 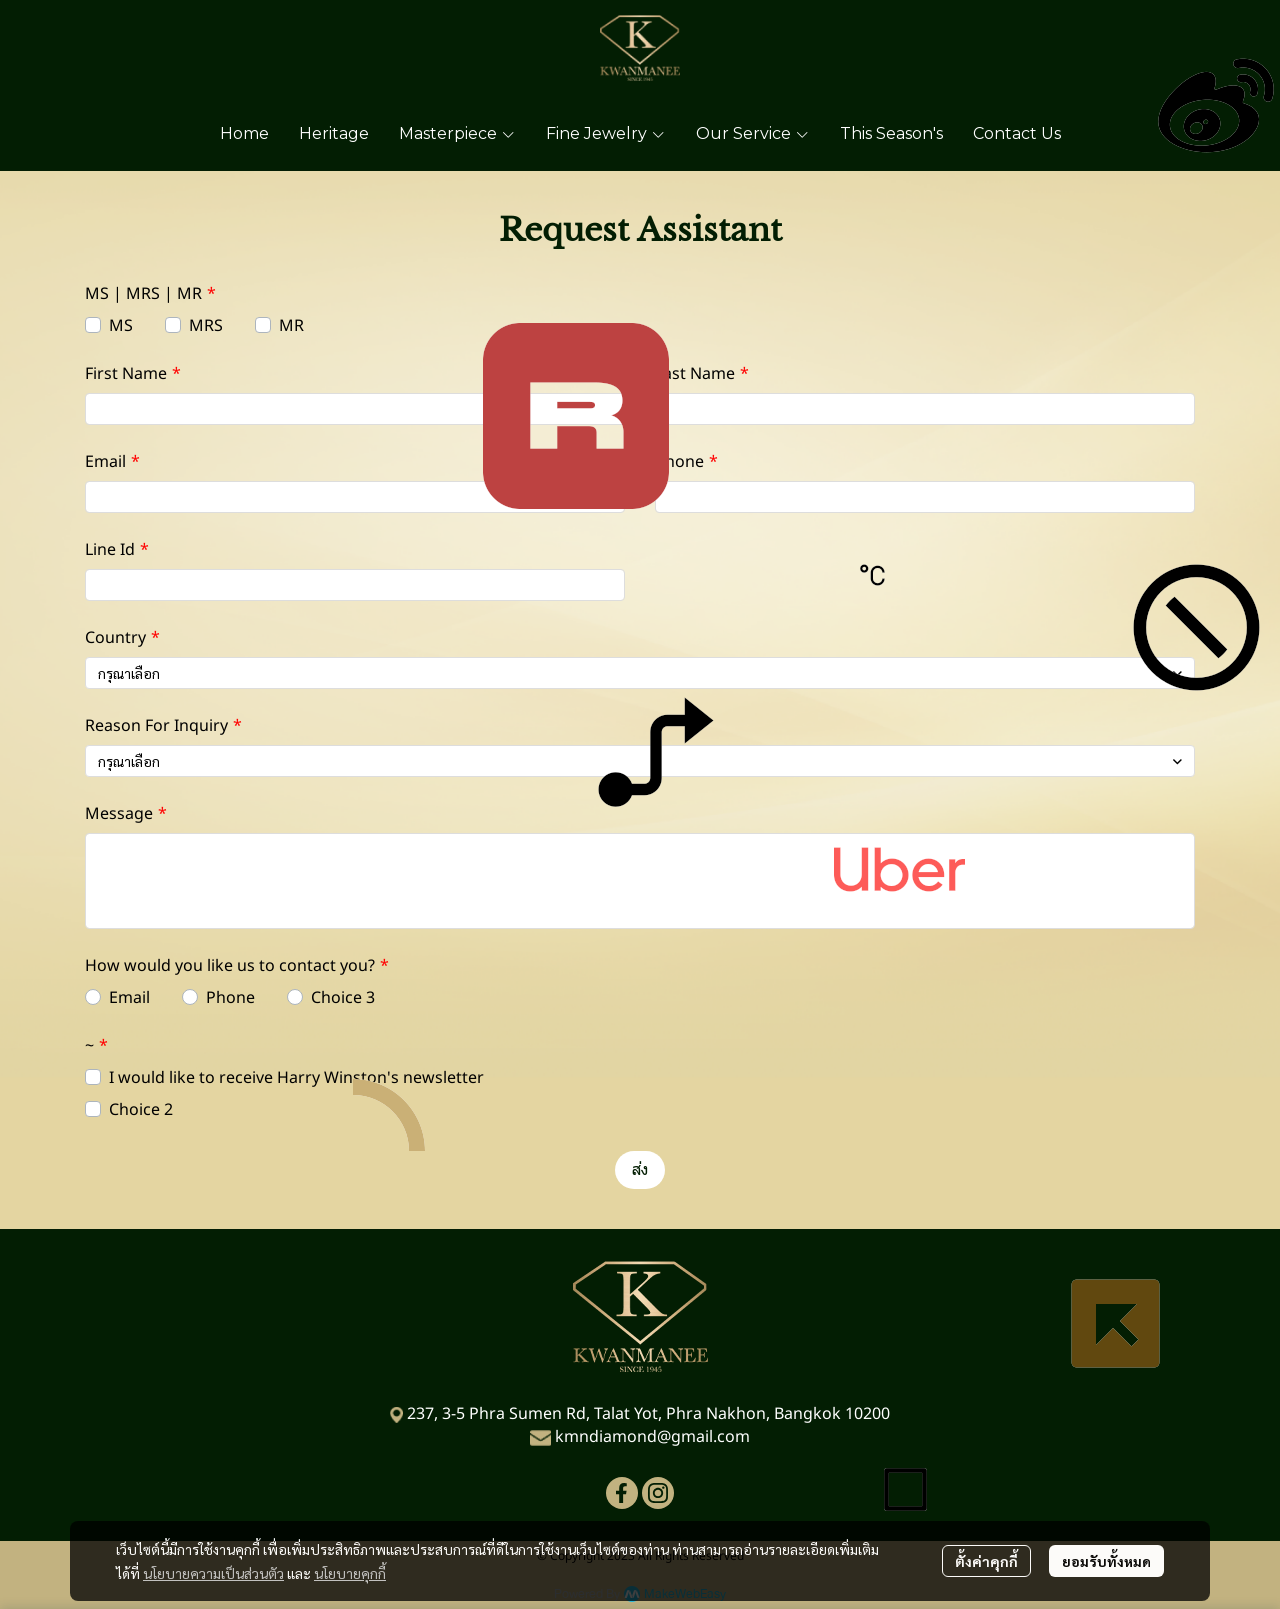 I want to click on open the rarible NFT marketplace app, so click(x=576, y=416).